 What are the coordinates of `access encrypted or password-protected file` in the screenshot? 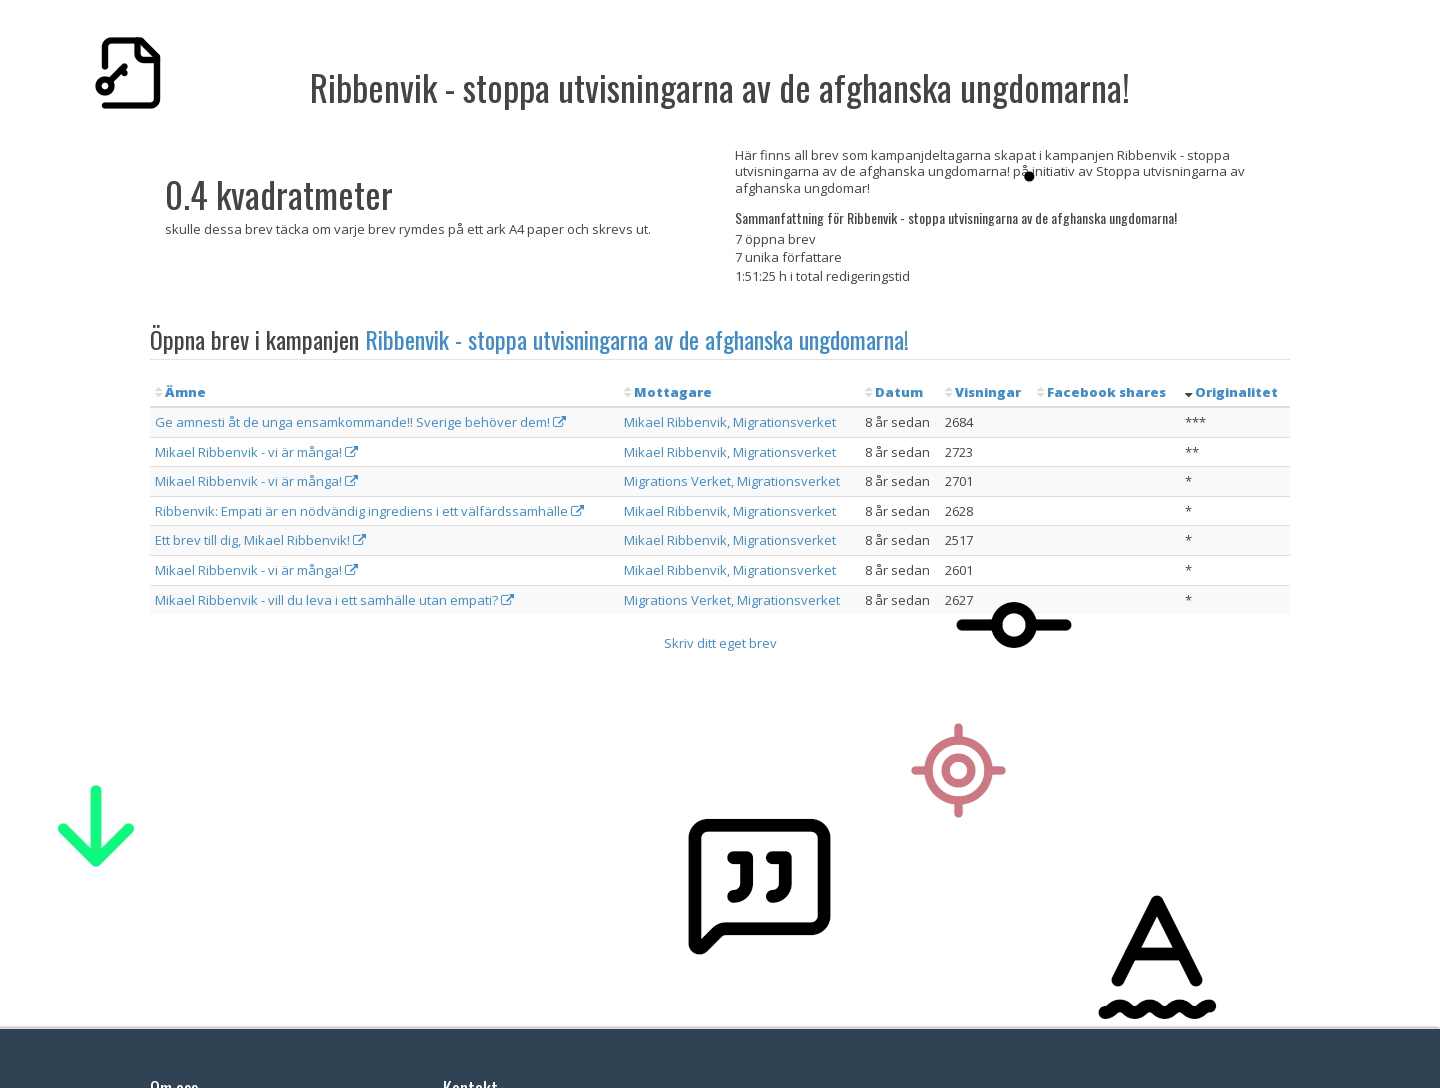 It's located at (131, 73).